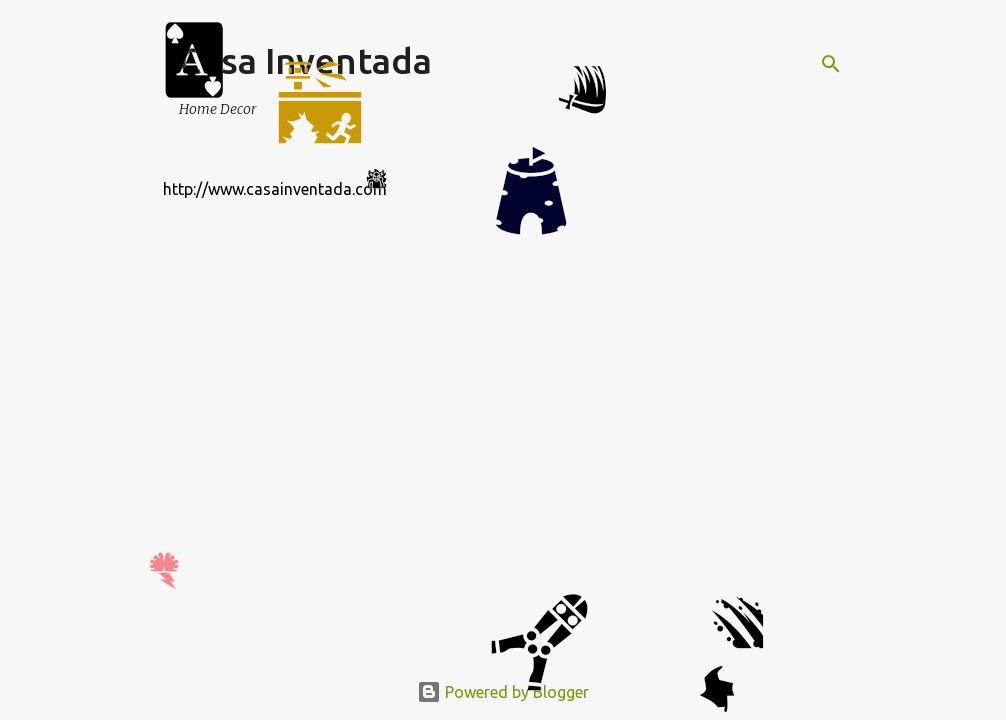  Describe the element at coordinates (717, 689) in the screenshot. I see `select colombia as your country or region` at that location.